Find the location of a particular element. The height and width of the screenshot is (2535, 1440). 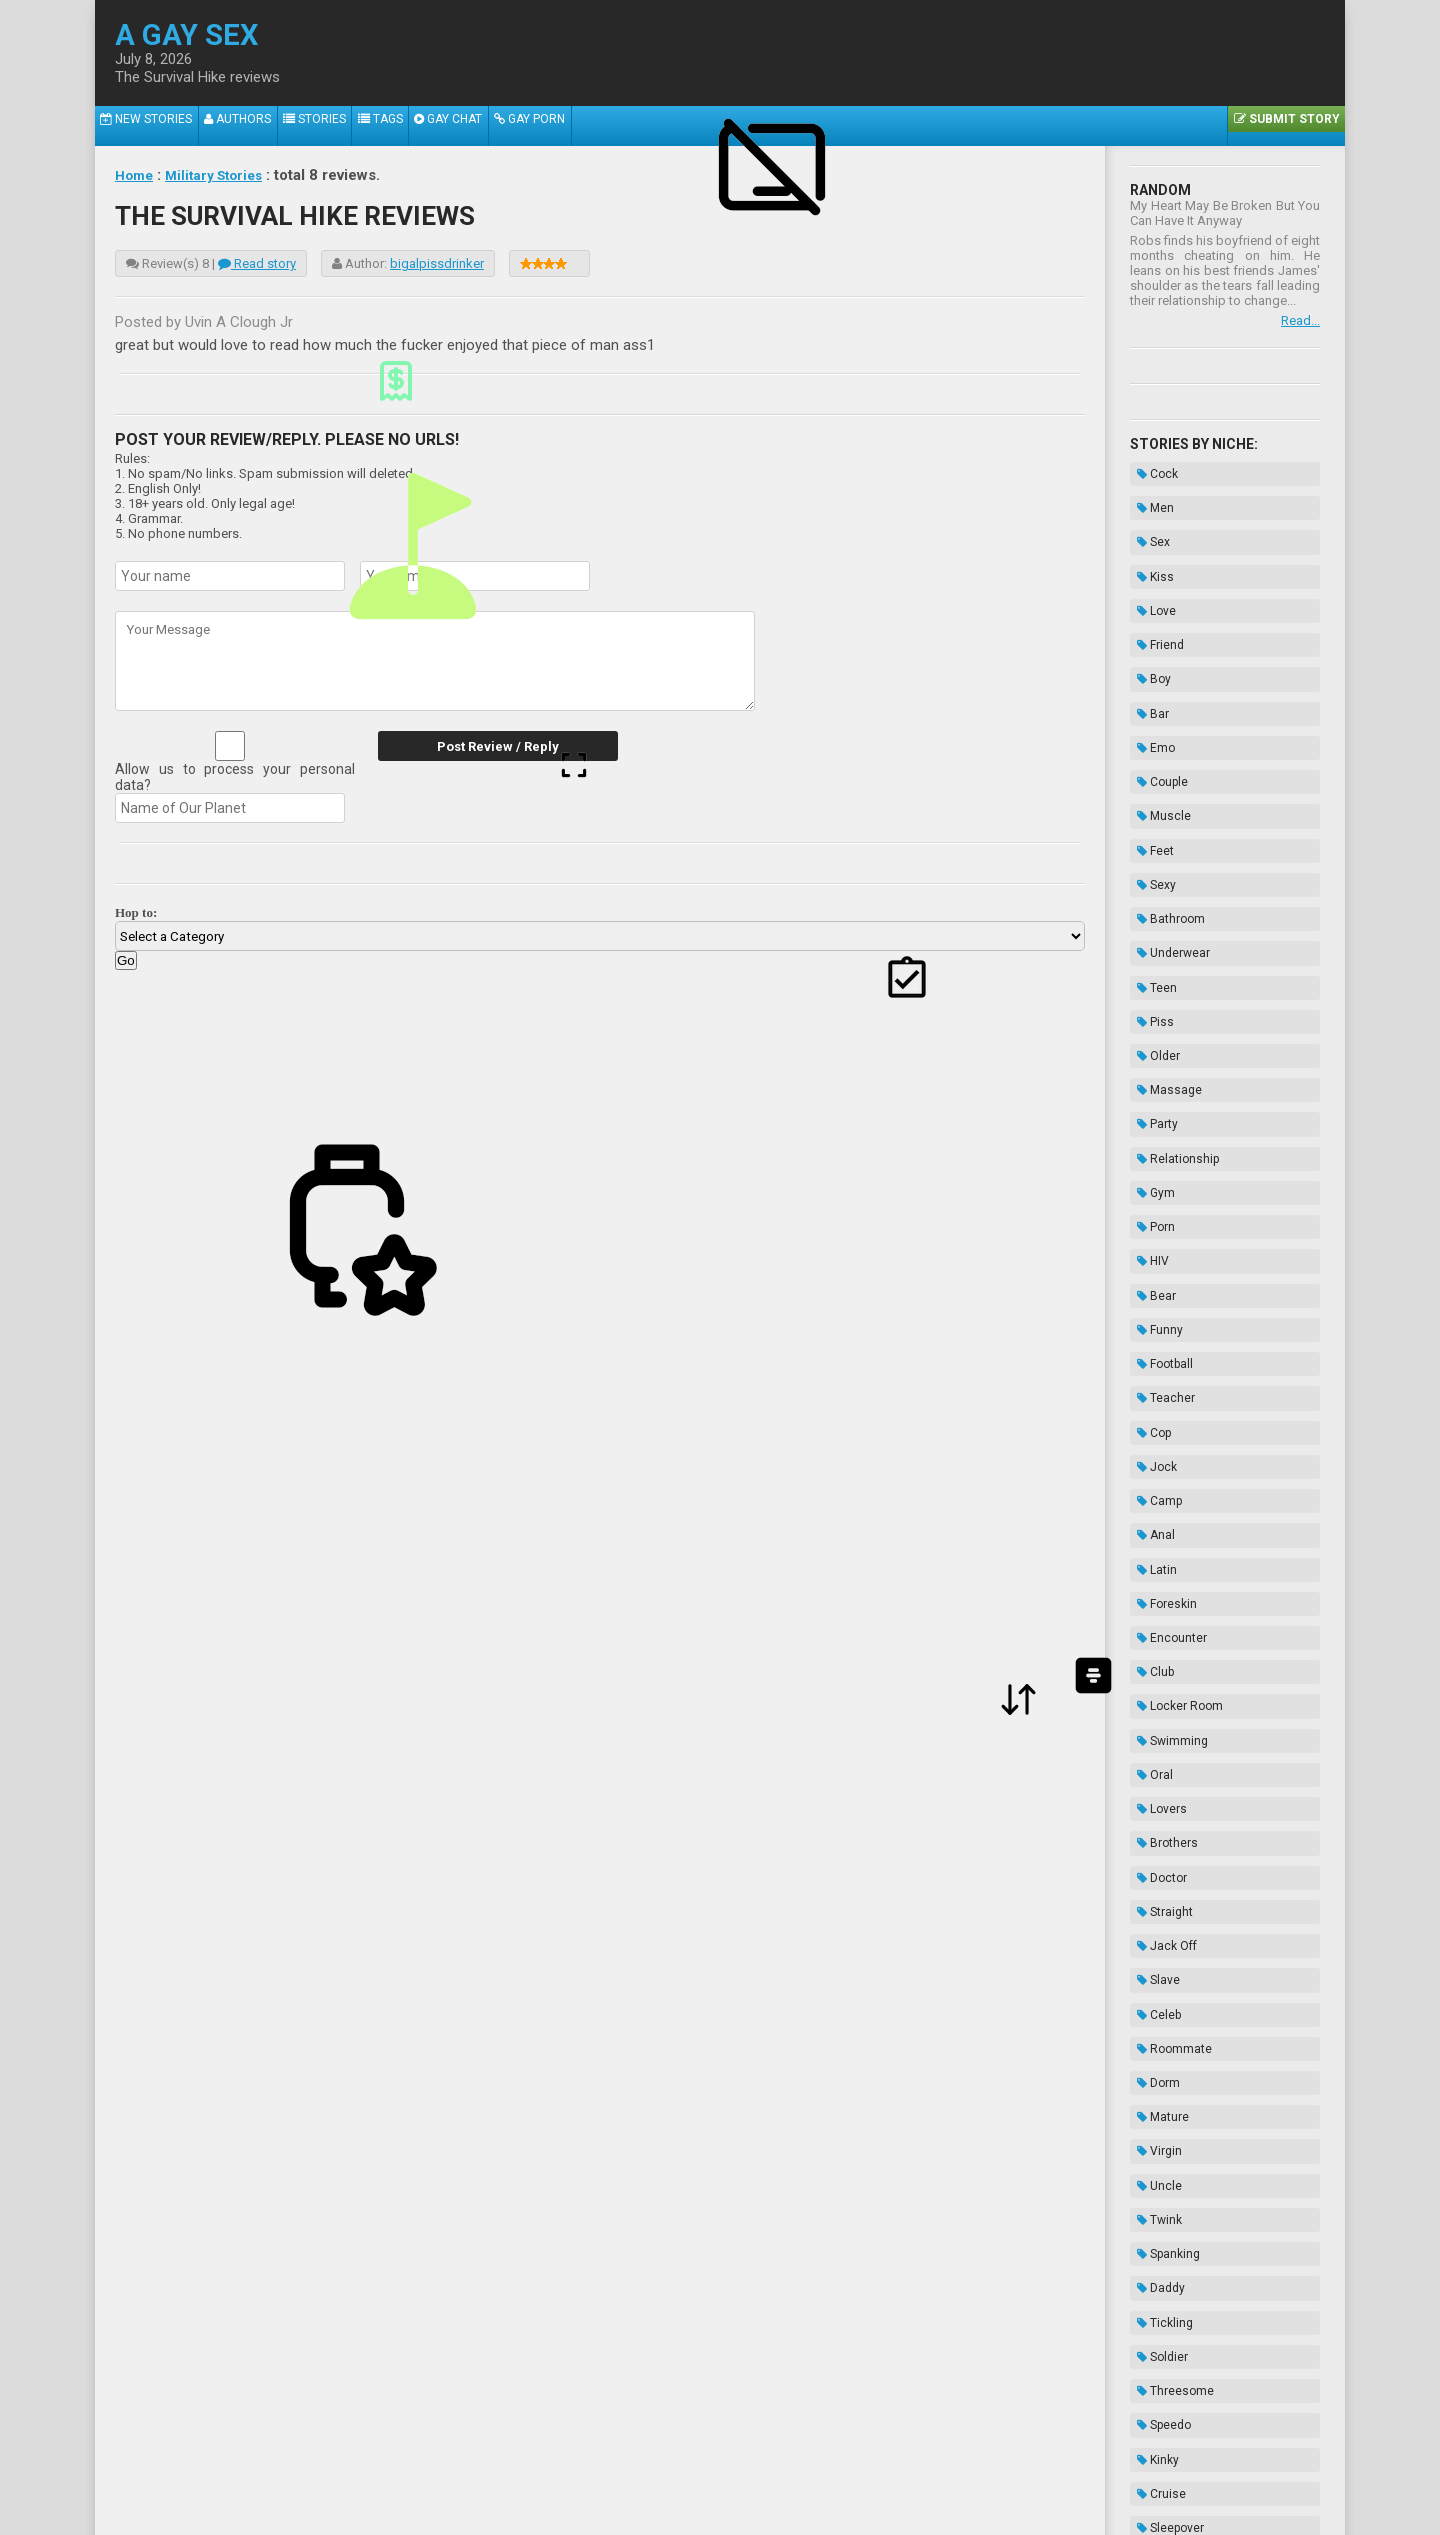

iPad is disconnected or unavailable is located at coordinates (772, 167).